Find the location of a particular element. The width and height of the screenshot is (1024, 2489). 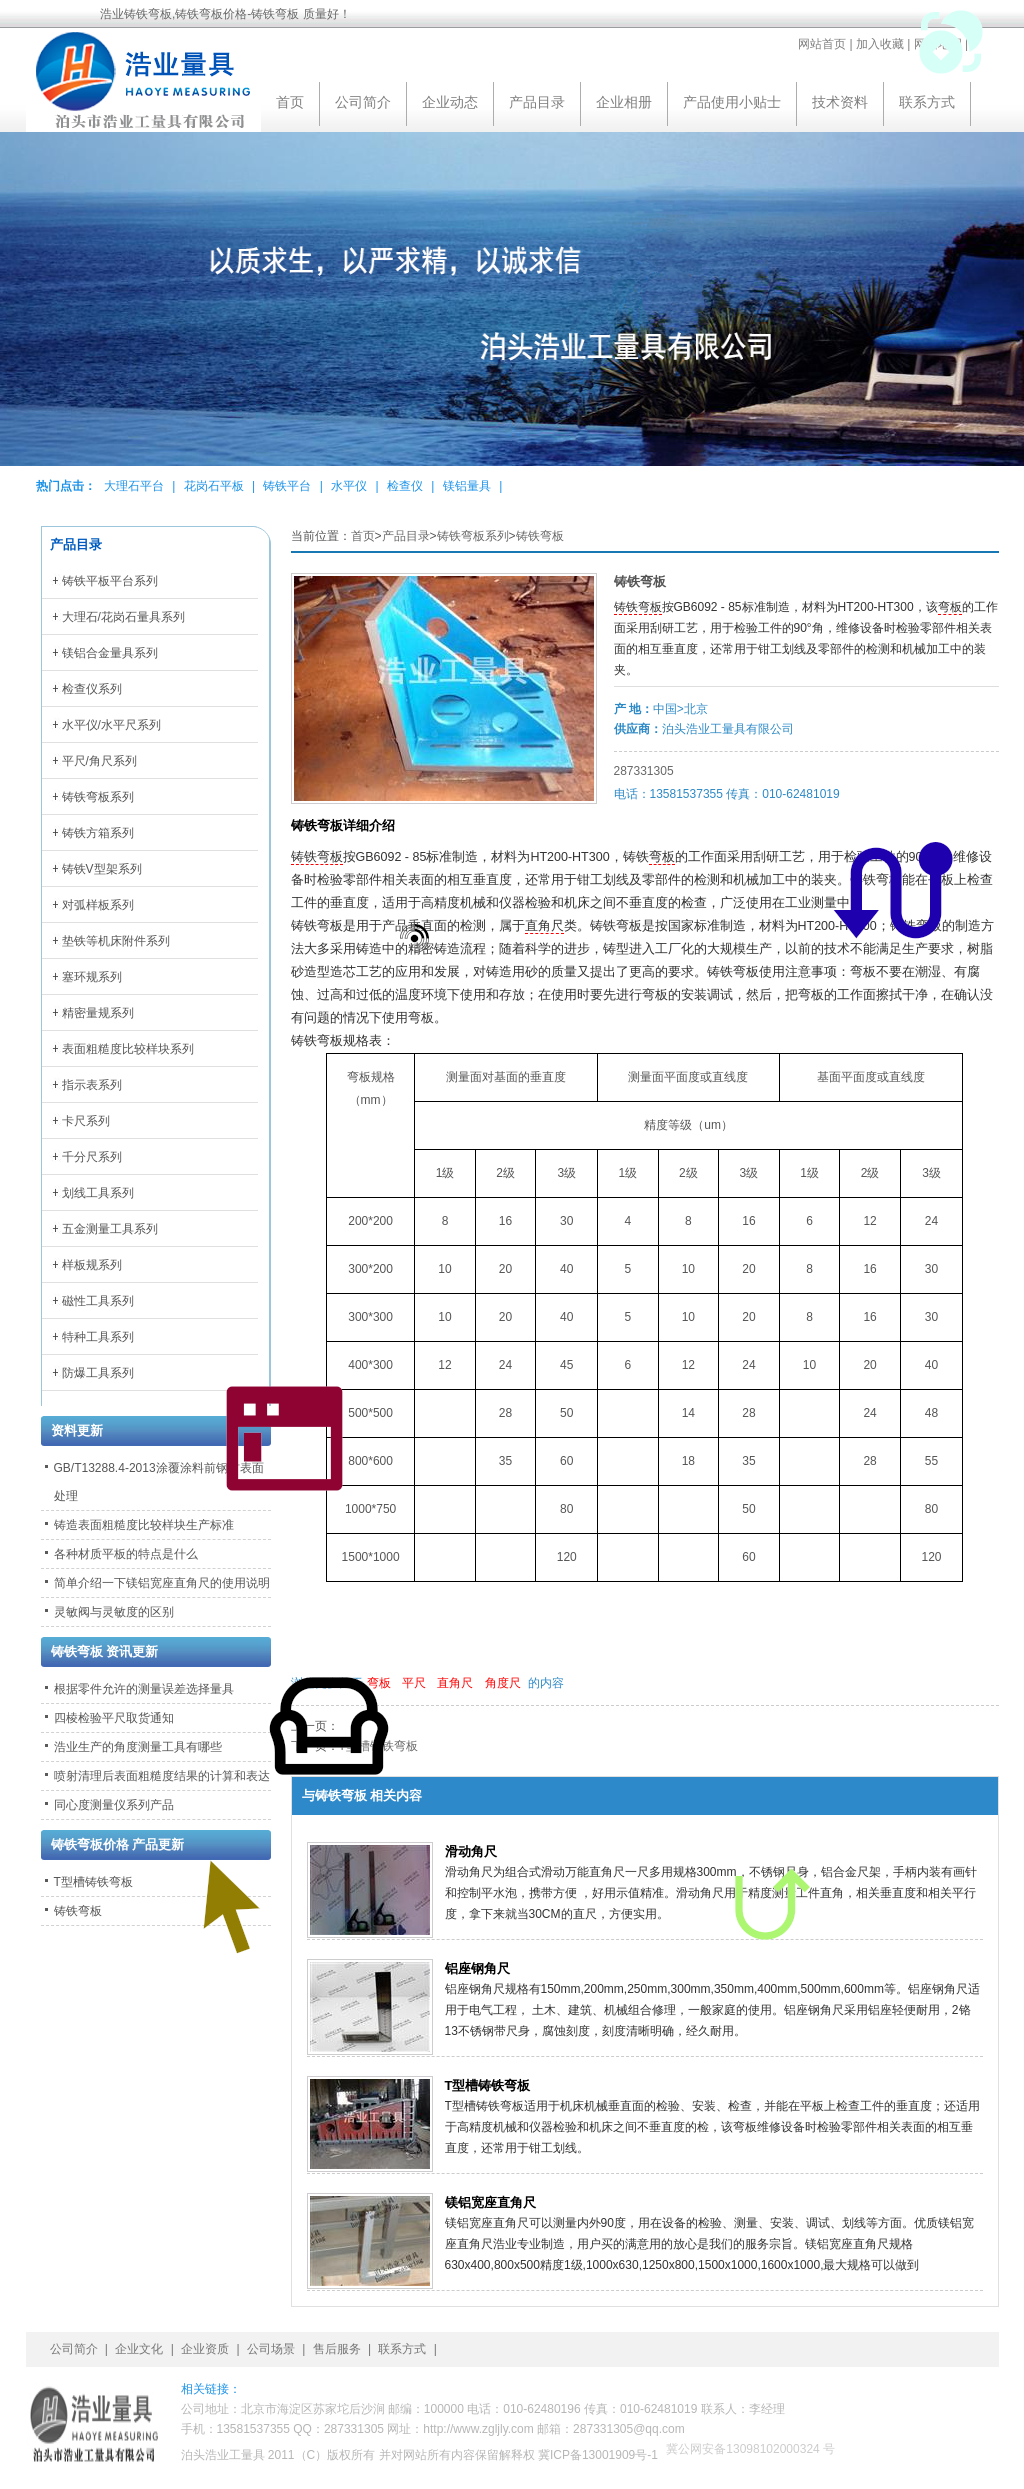

browse furniture or home decor items is located at coordinates (329, 1726).